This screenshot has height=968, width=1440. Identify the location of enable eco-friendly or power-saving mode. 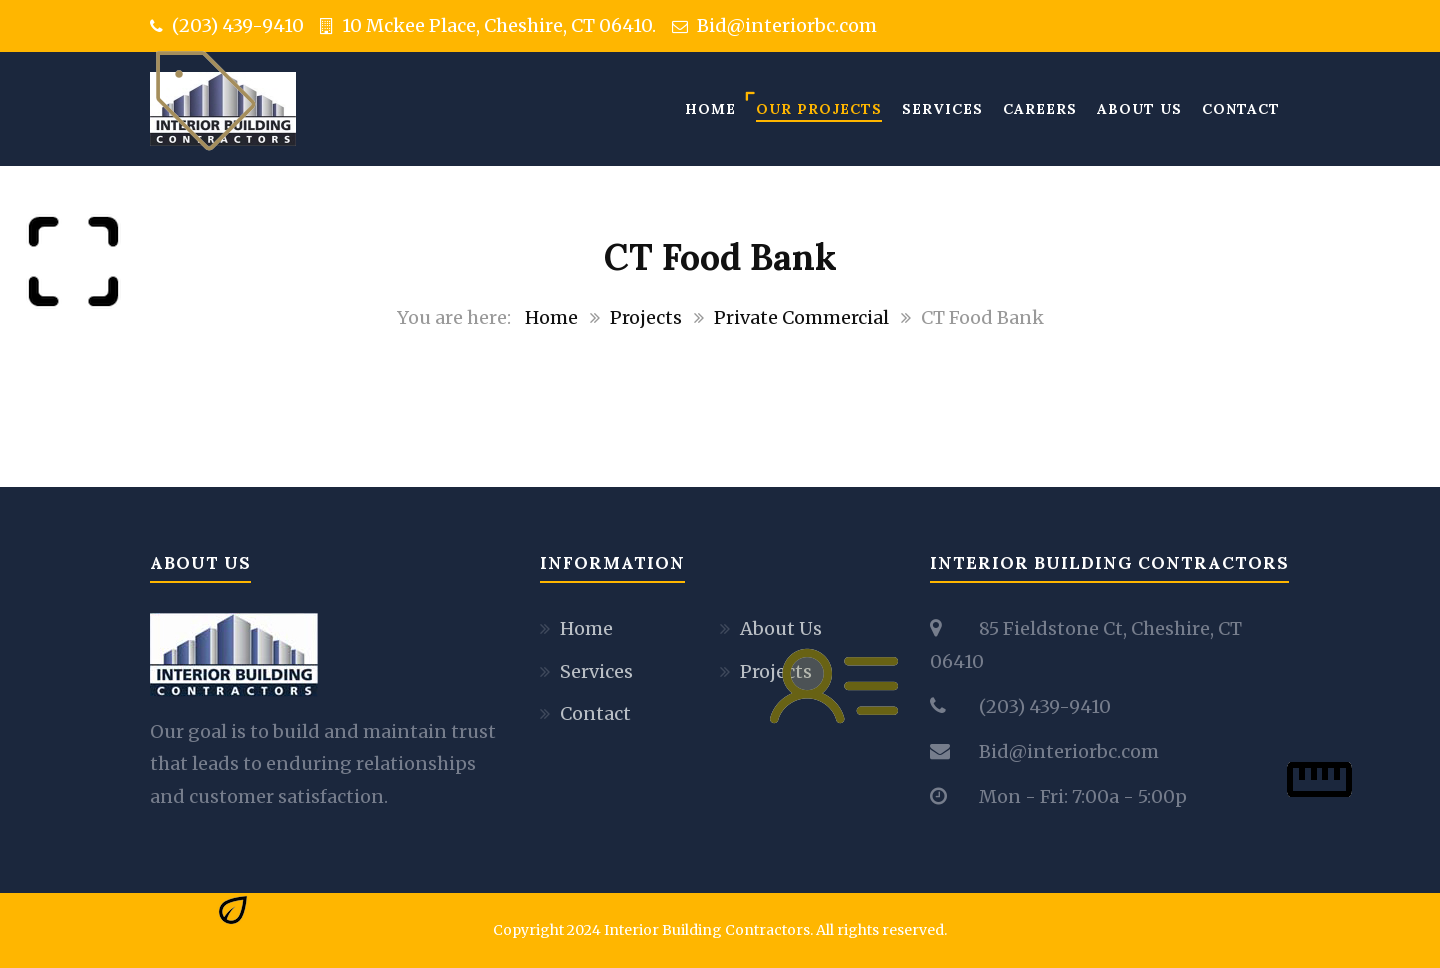
(233, 910).